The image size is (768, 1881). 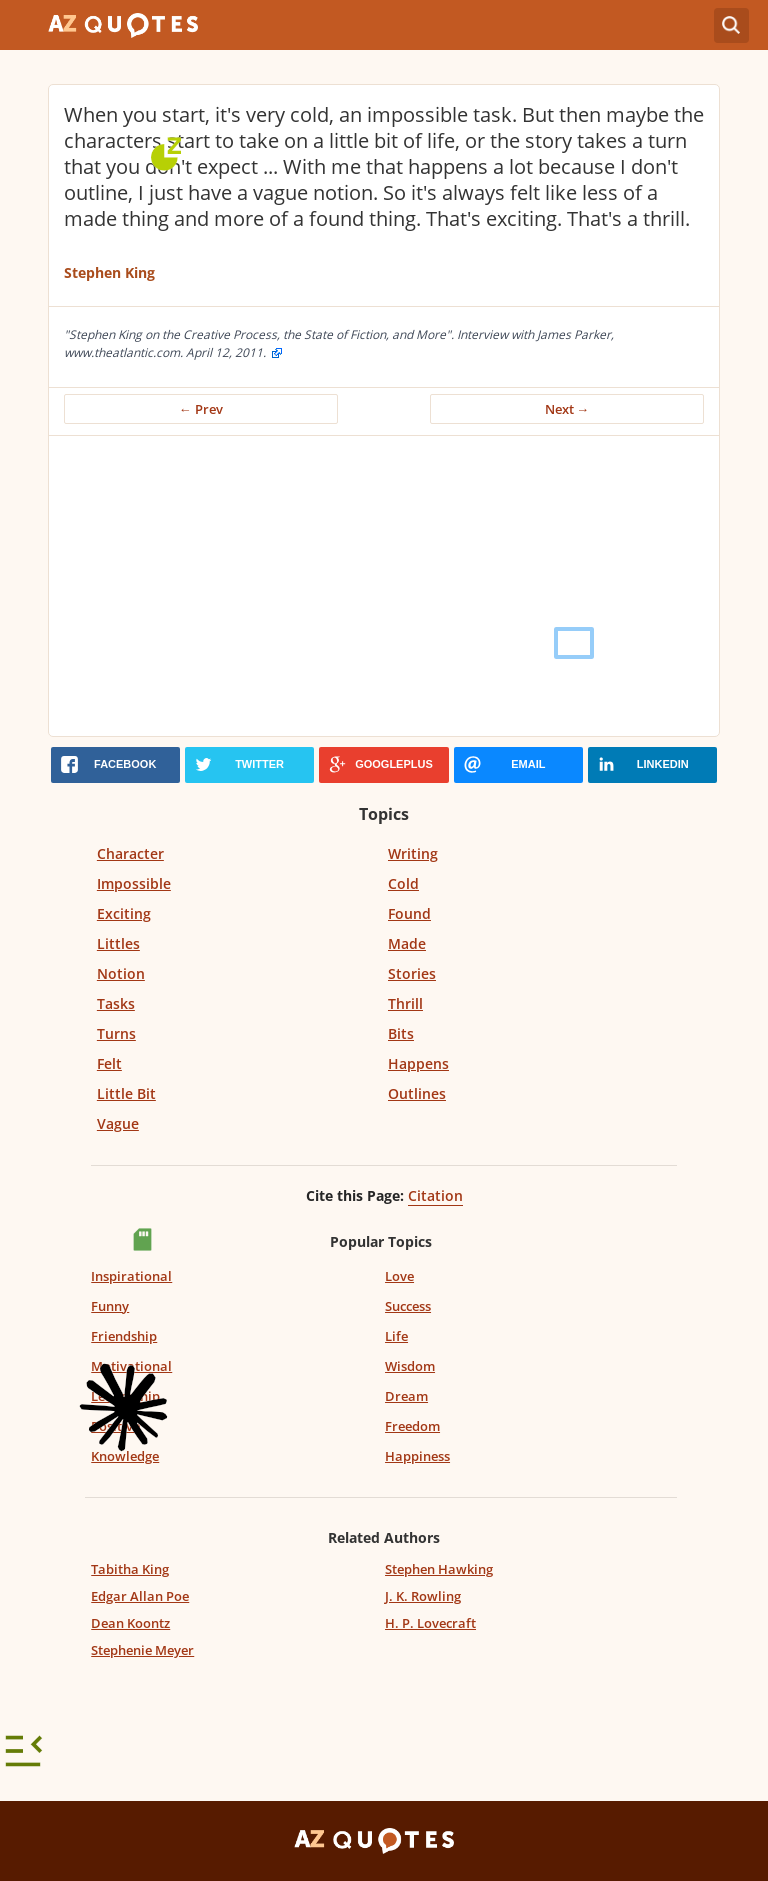 What do you see at coordinates (23, 1751) in the screenshot?
I see `collapse the sidebar menu` at bounding box center [23, 1751].